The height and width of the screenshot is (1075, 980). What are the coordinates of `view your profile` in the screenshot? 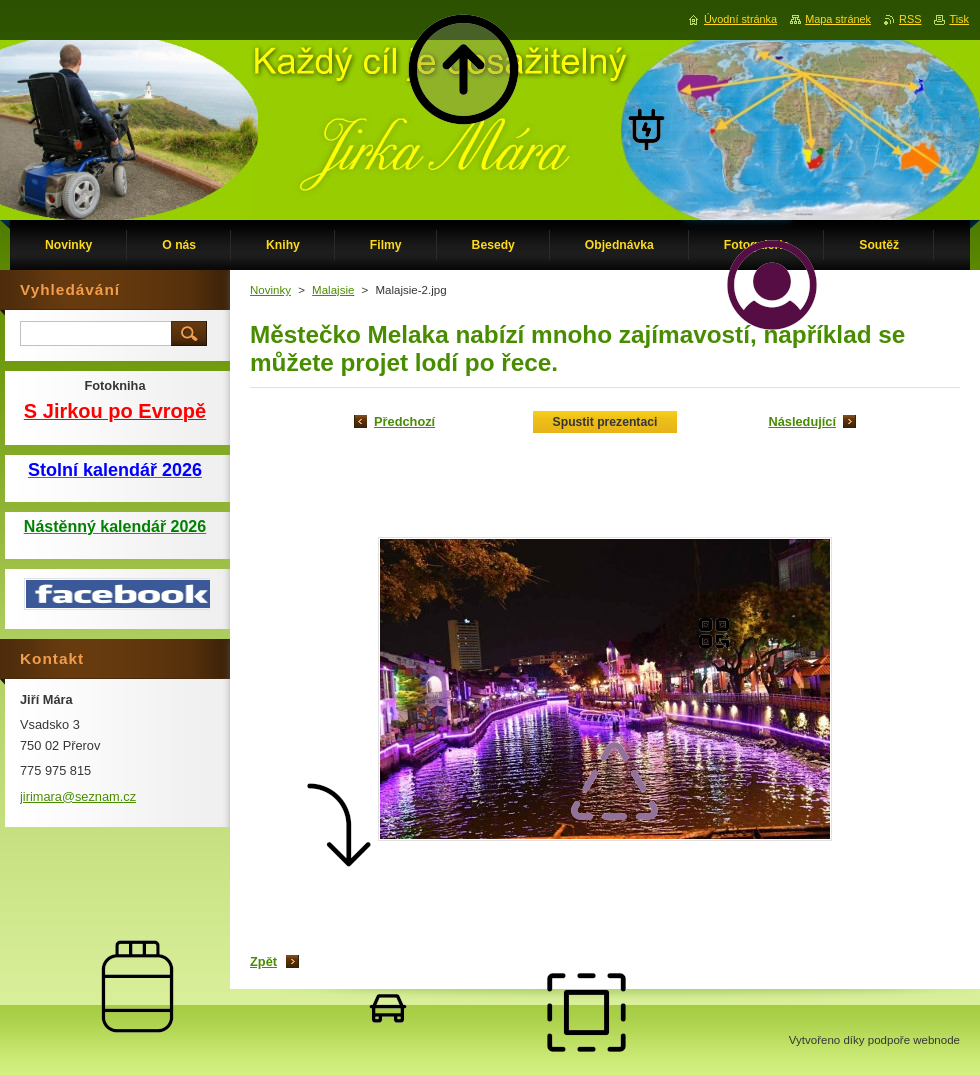 It's located at (772, 285).